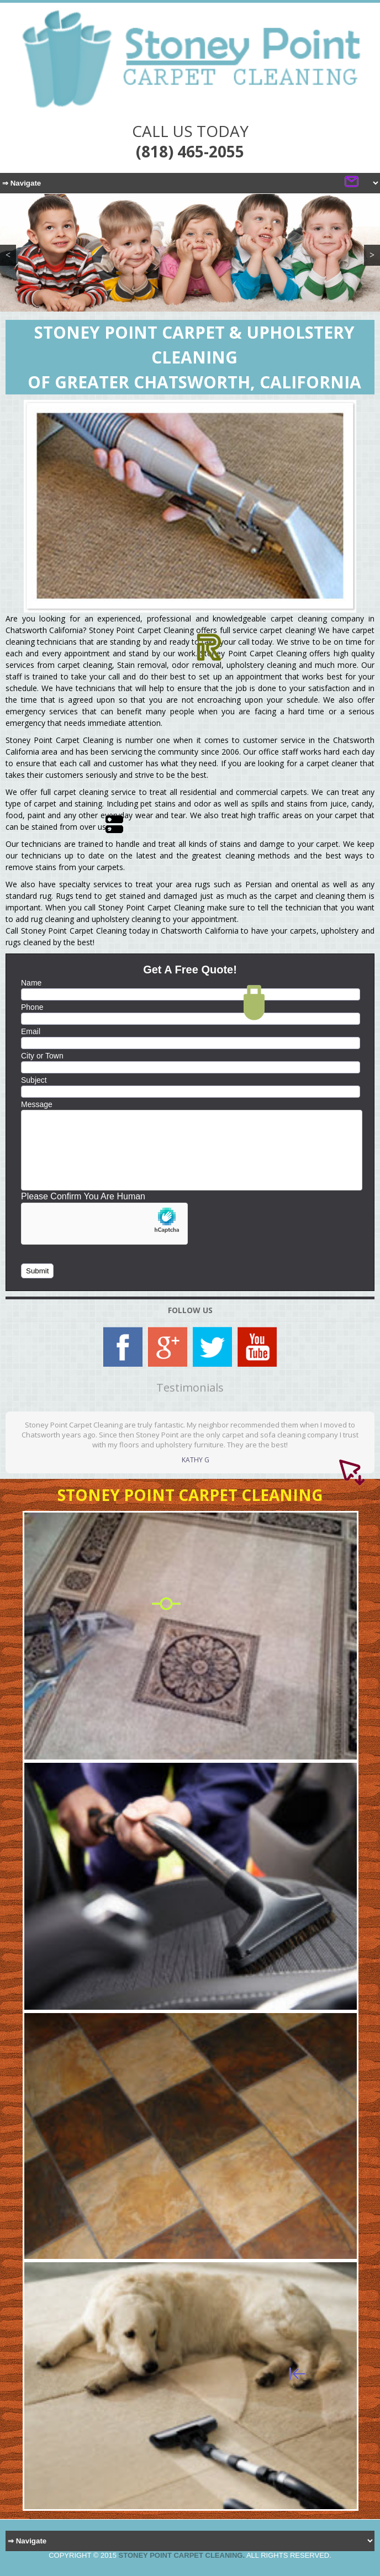 The height and width of the screenshot is (2576, 380). I want to click on open your email inbox, so click(351, 181).